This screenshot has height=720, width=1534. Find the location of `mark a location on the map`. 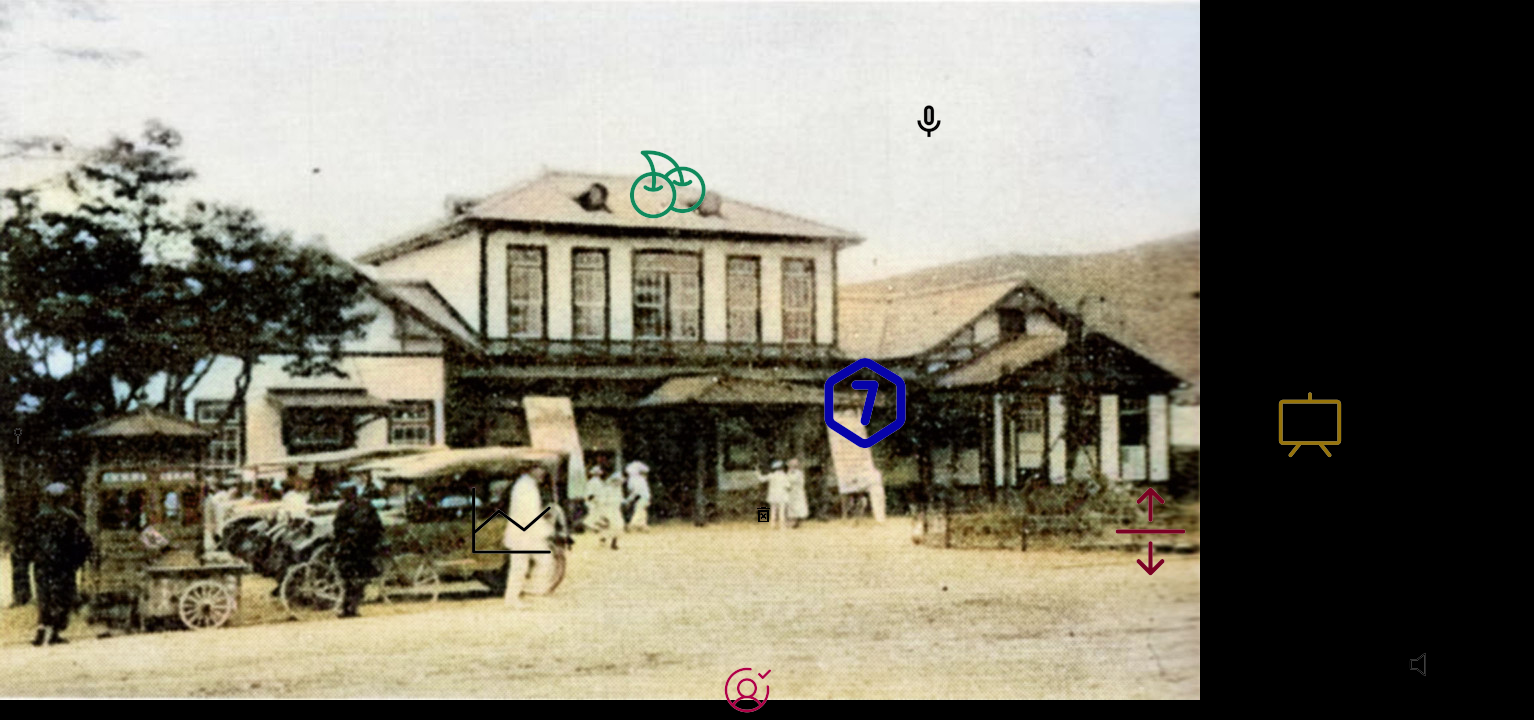

mark a location on the map is located at coordinates (18, 436).